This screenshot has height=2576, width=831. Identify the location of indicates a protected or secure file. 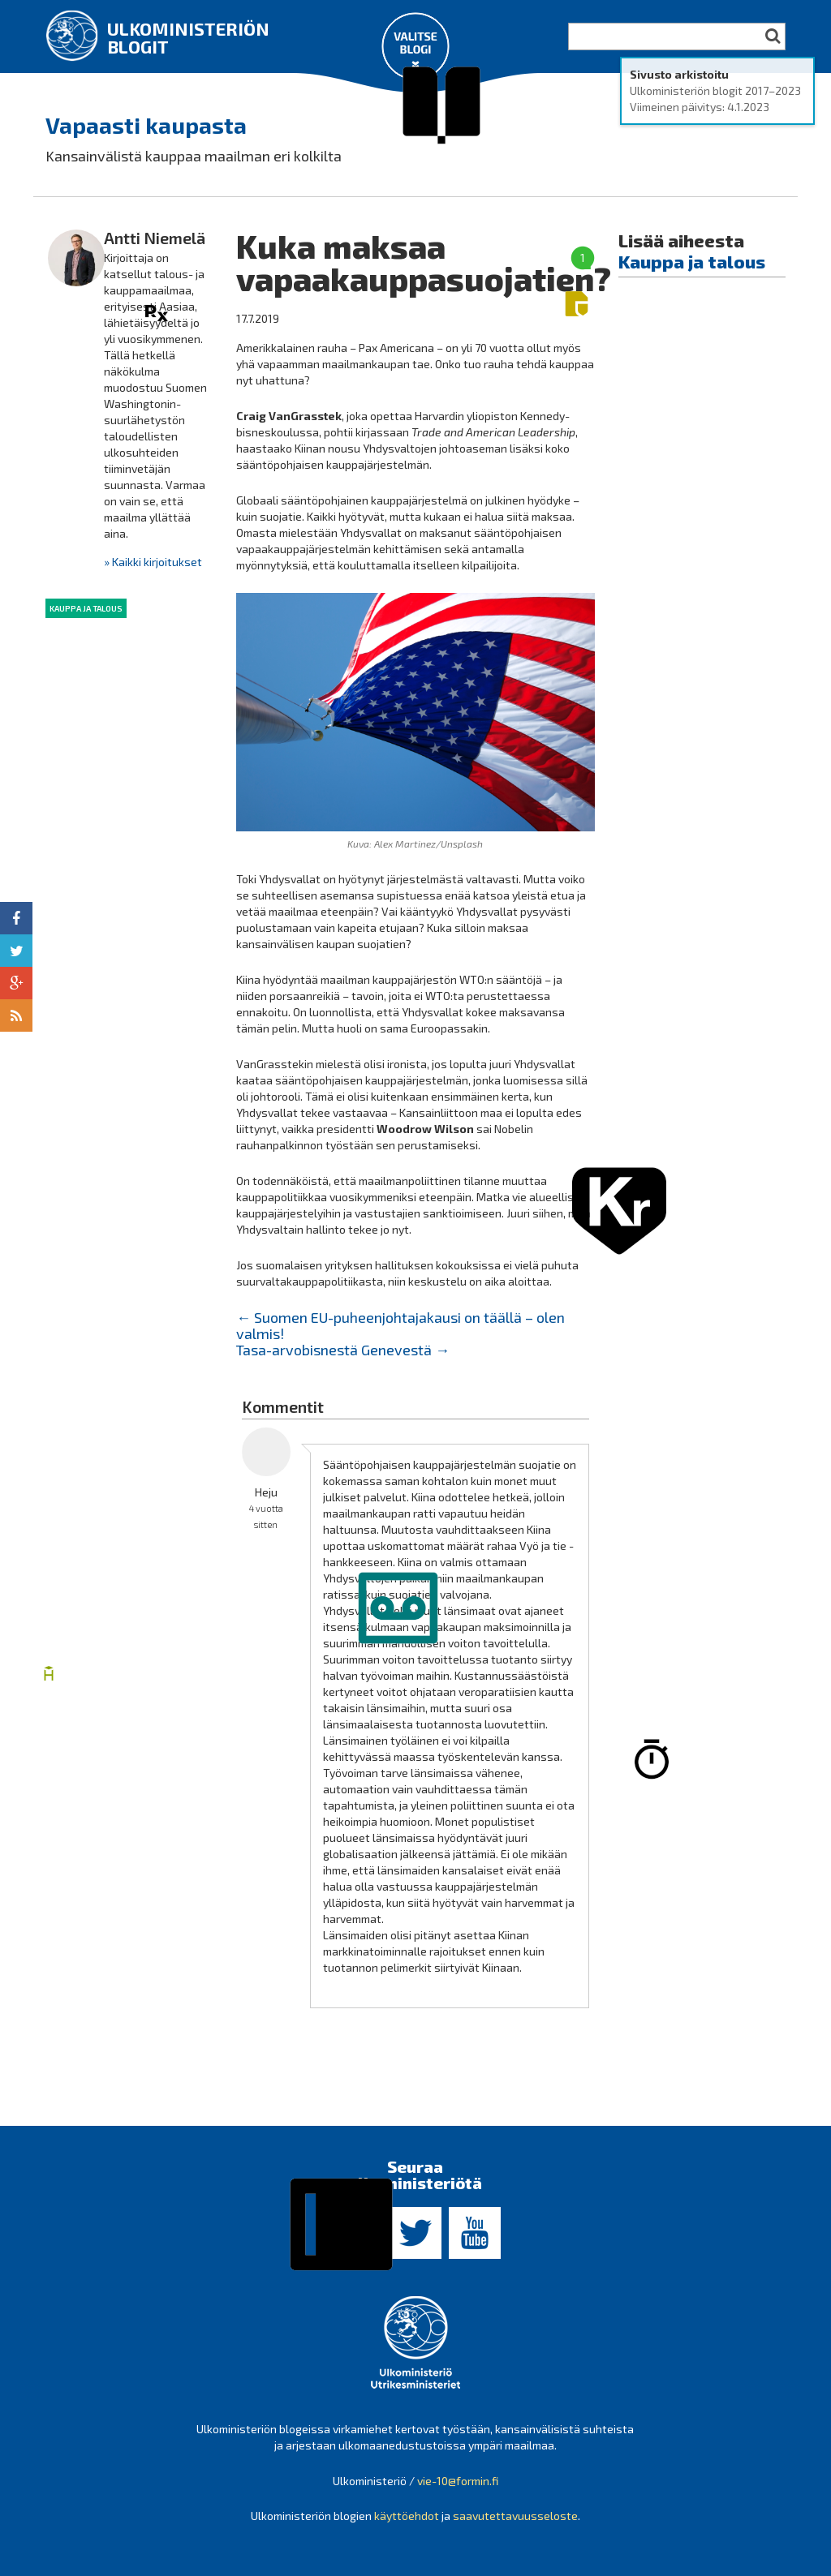
(576, 303).